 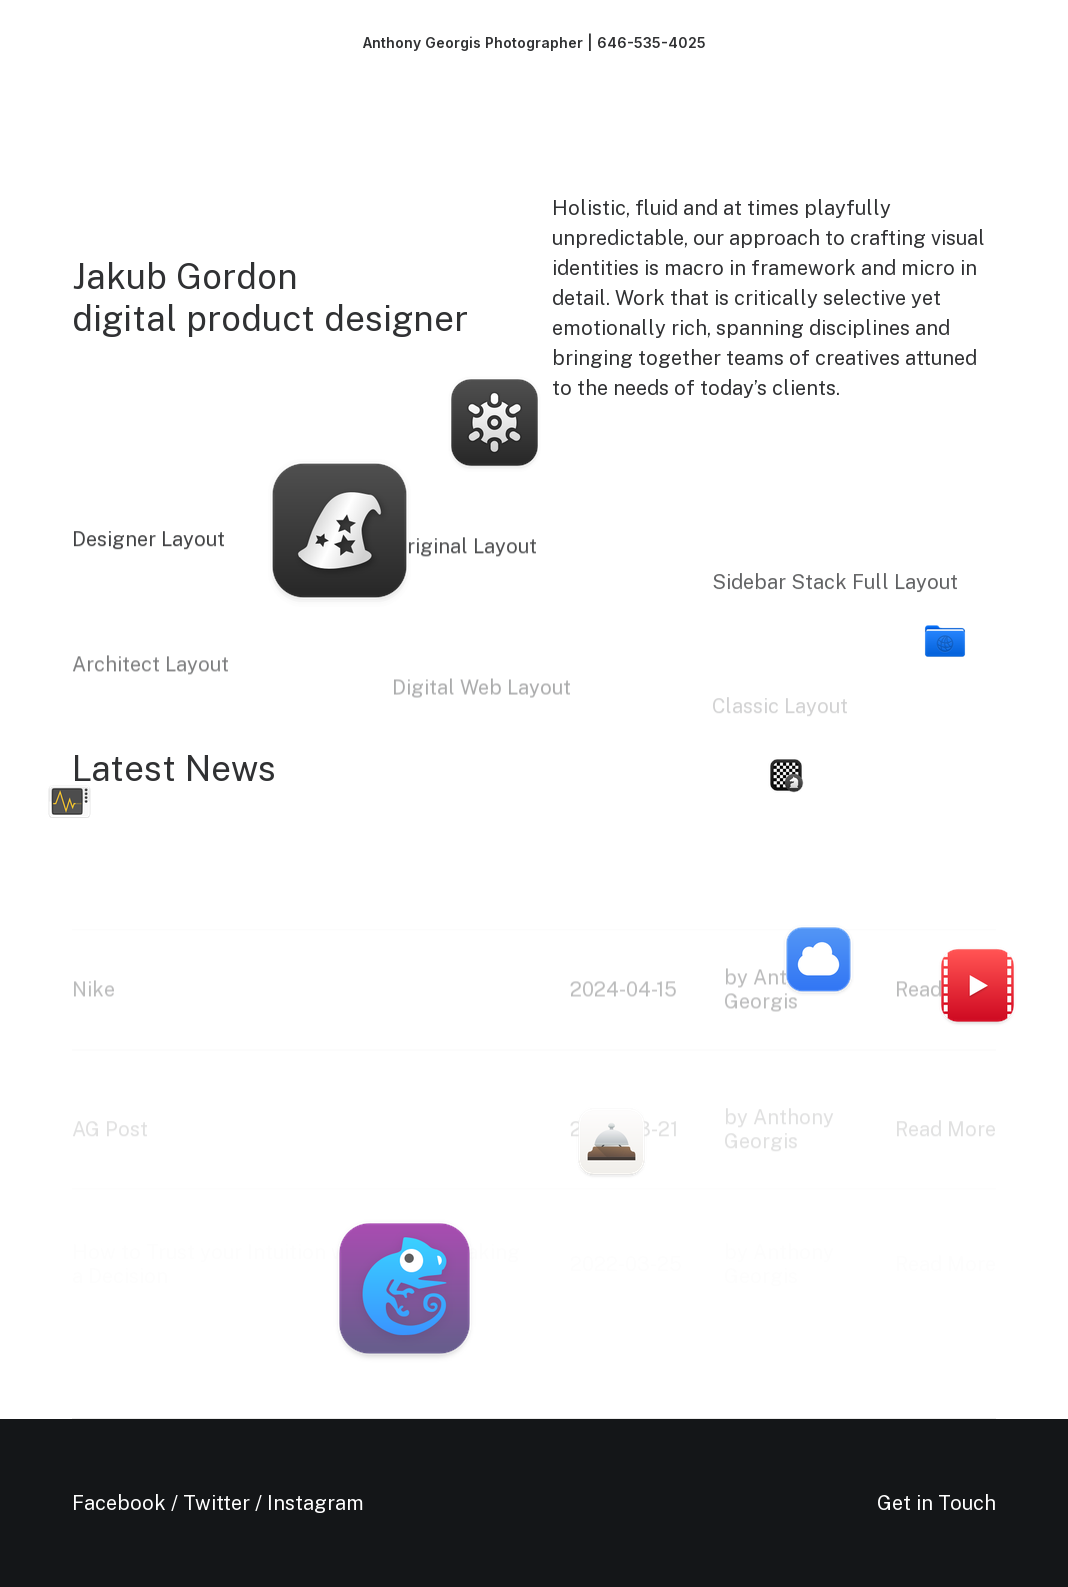 I want to click on launch htop system monitor application, so click(x=69, y=801).